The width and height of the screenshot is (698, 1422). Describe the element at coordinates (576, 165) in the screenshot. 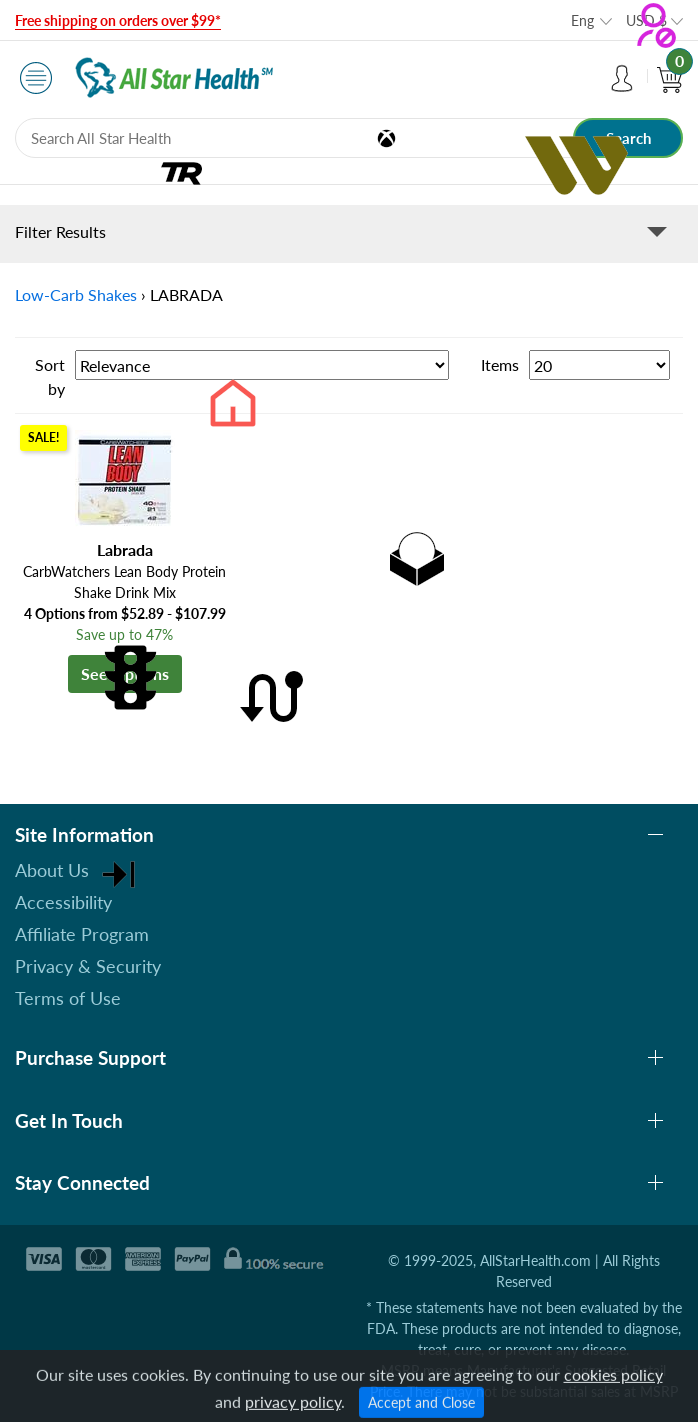

I see `western union logo` at that location.